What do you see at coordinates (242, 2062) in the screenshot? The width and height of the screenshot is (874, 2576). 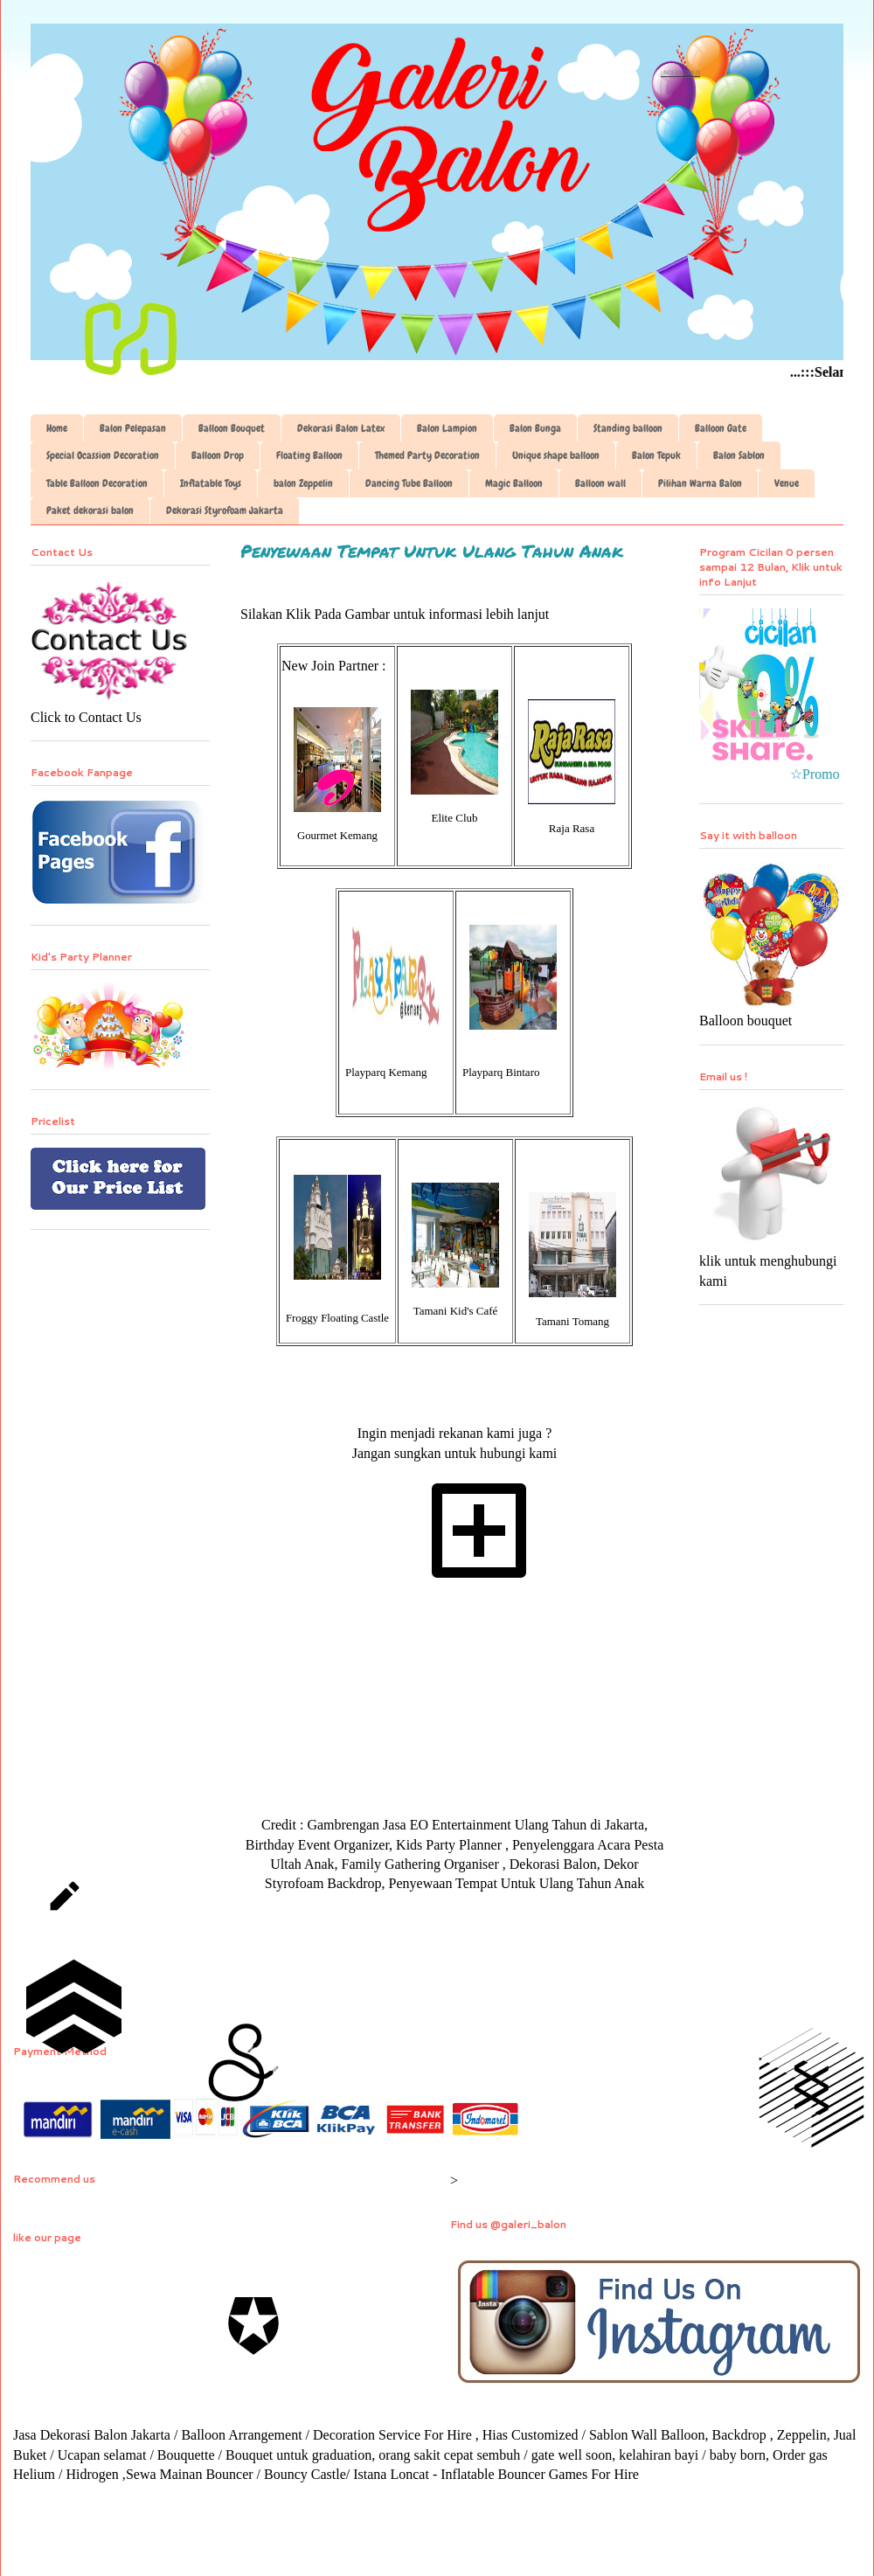 I see `shoelace web components library logo` at bounding box center [242, 2062].